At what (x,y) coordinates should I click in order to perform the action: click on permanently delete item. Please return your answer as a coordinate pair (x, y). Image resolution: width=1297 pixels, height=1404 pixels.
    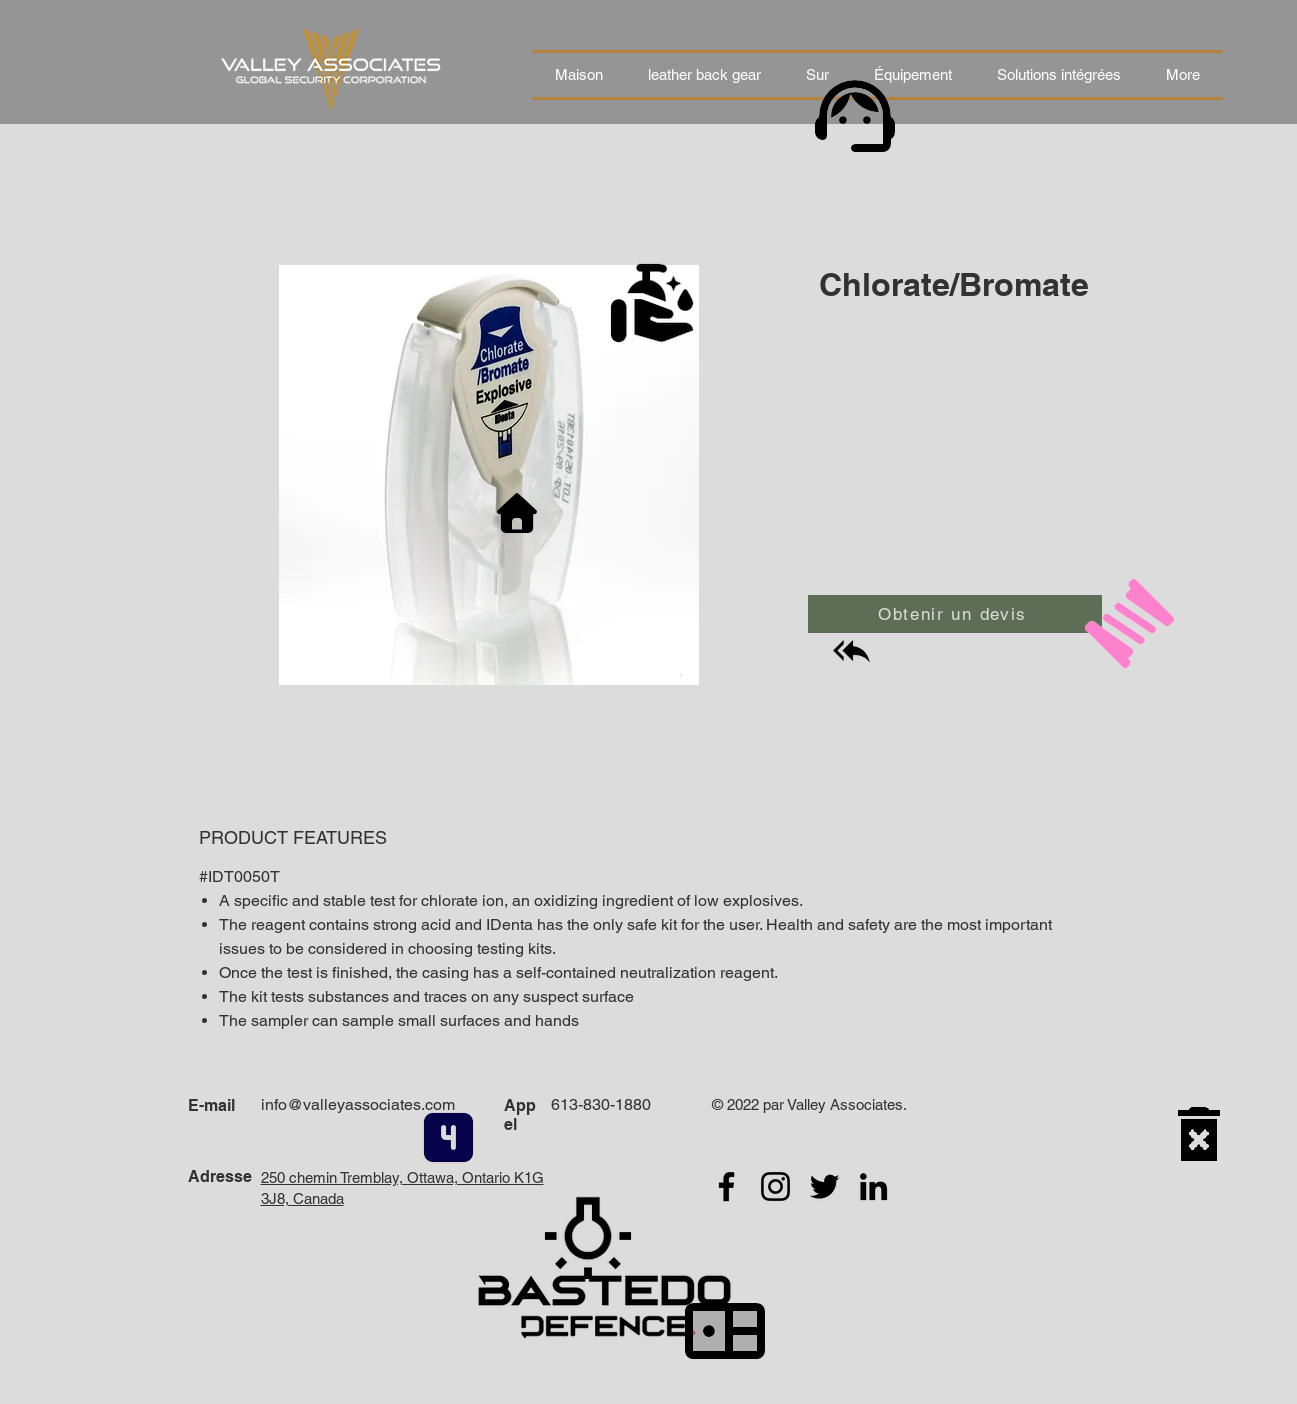
    Looking at the image, I should click on (1199, 1134).